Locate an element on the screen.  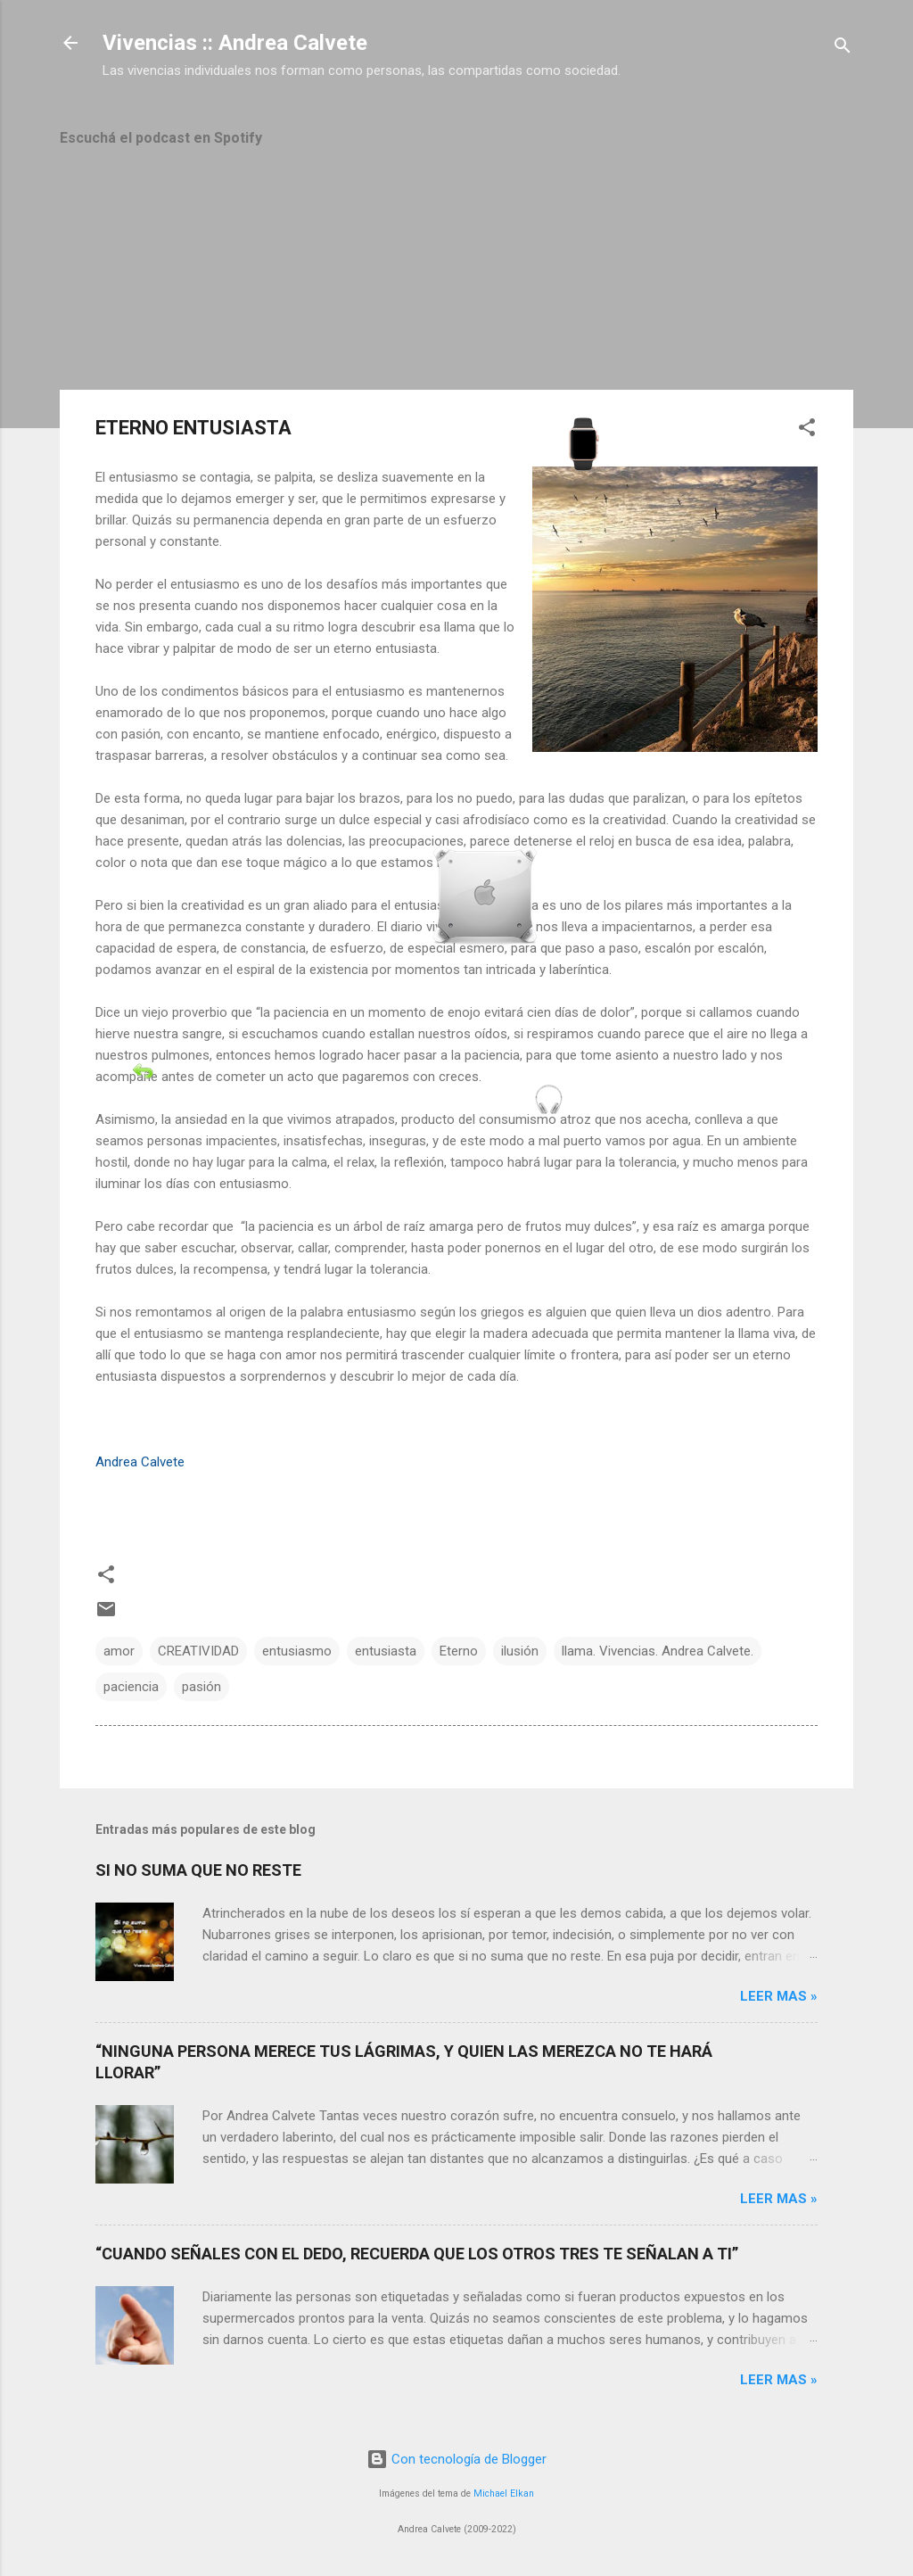
manage connected Apple Watch device is located at coordinates (583, 444).